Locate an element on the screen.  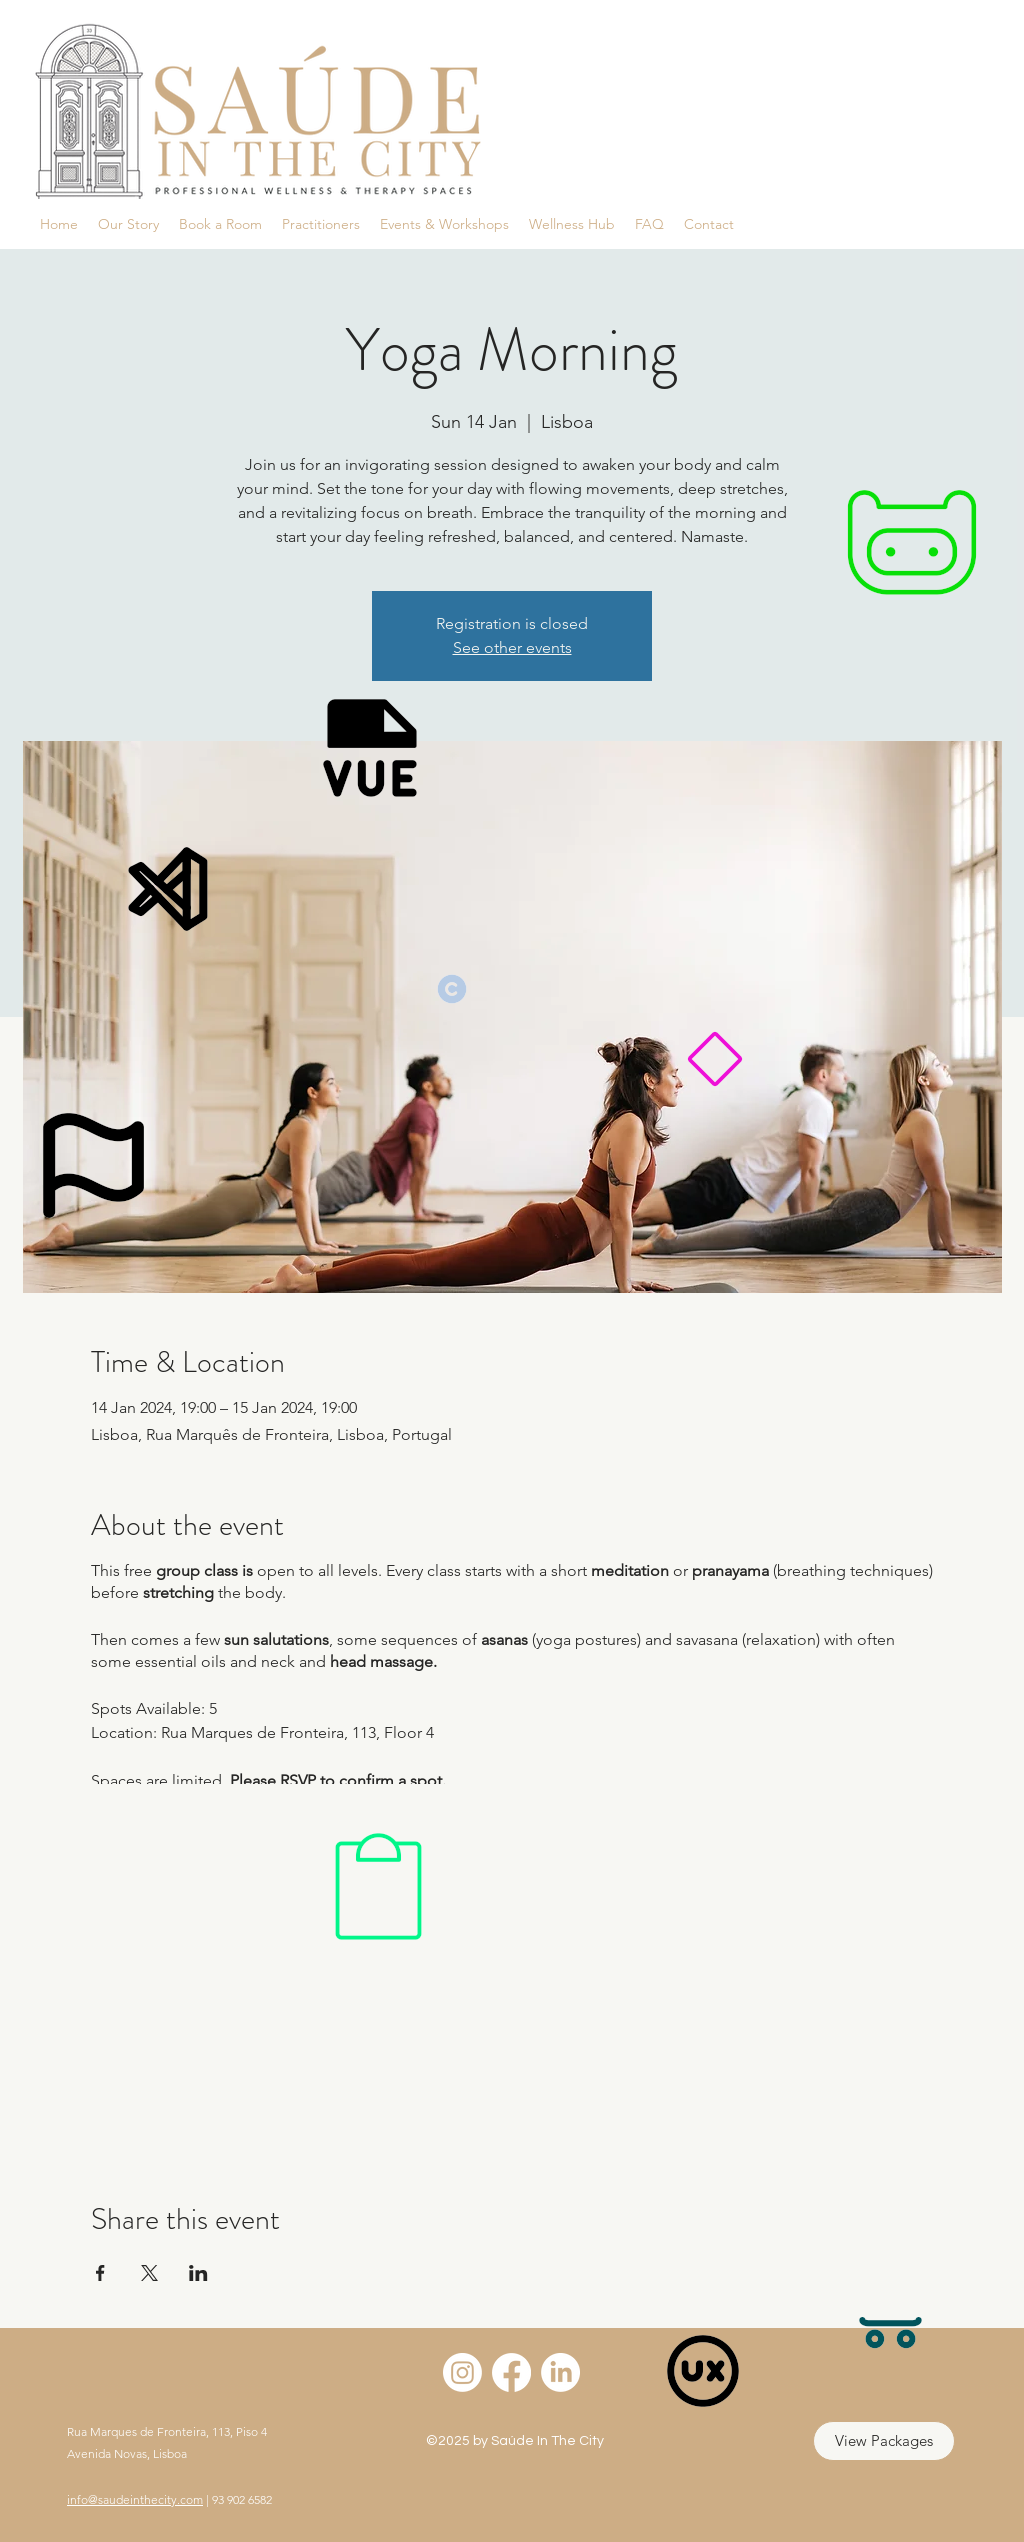
flag or mark an item for follow-up is located at coordinates (89, 1163).